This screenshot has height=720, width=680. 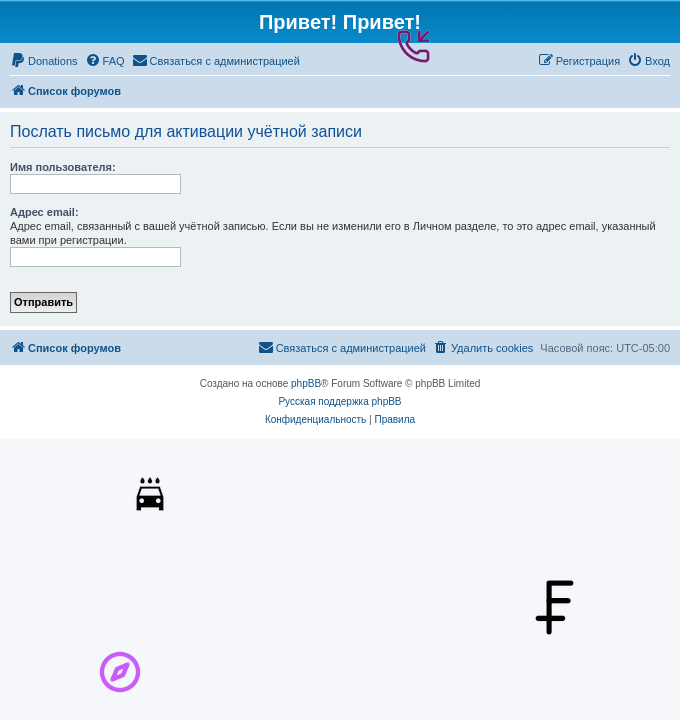 What do you see at coordinates (150, 494) in the screenshot?
I see `find nearby car wash locations` at bounding box center [150, 494].